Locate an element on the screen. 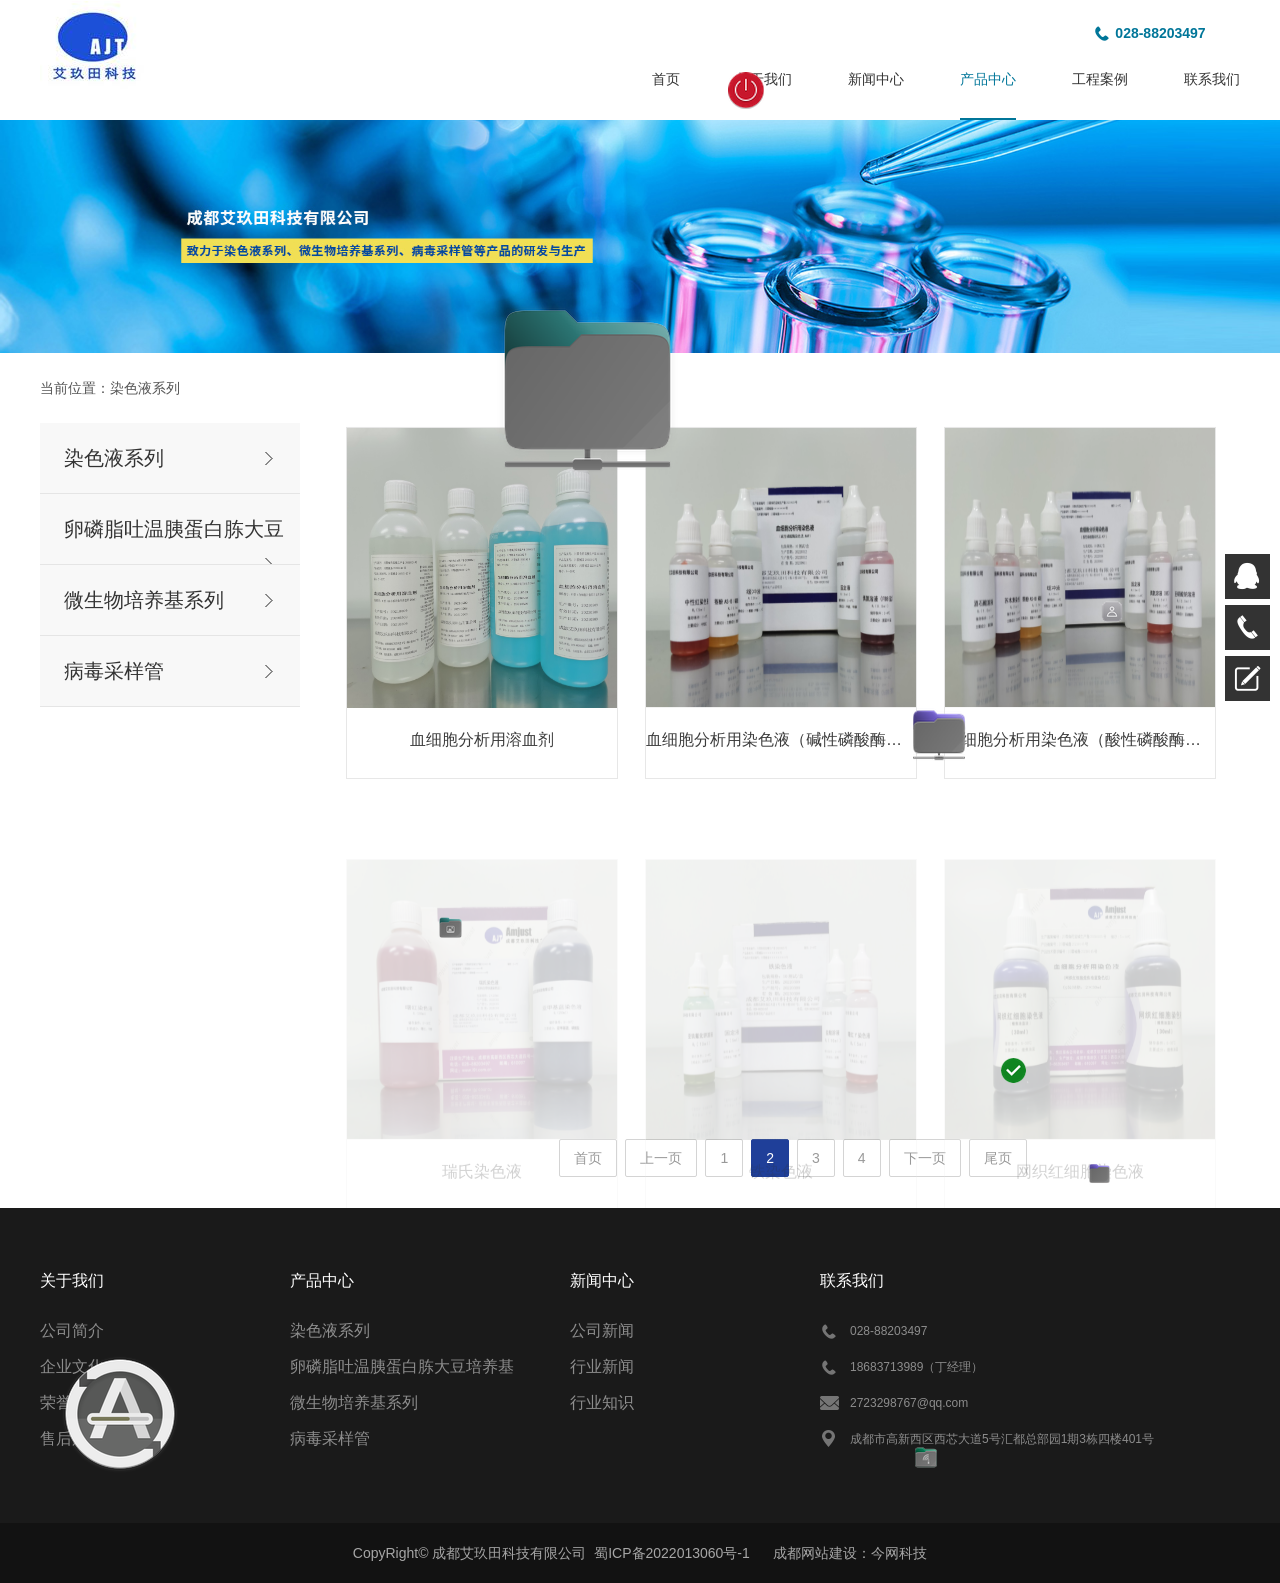 The height and width of the screenshot is (1583, 1280). configure LDAP directory service settings is located at coordinates (1112, 612).